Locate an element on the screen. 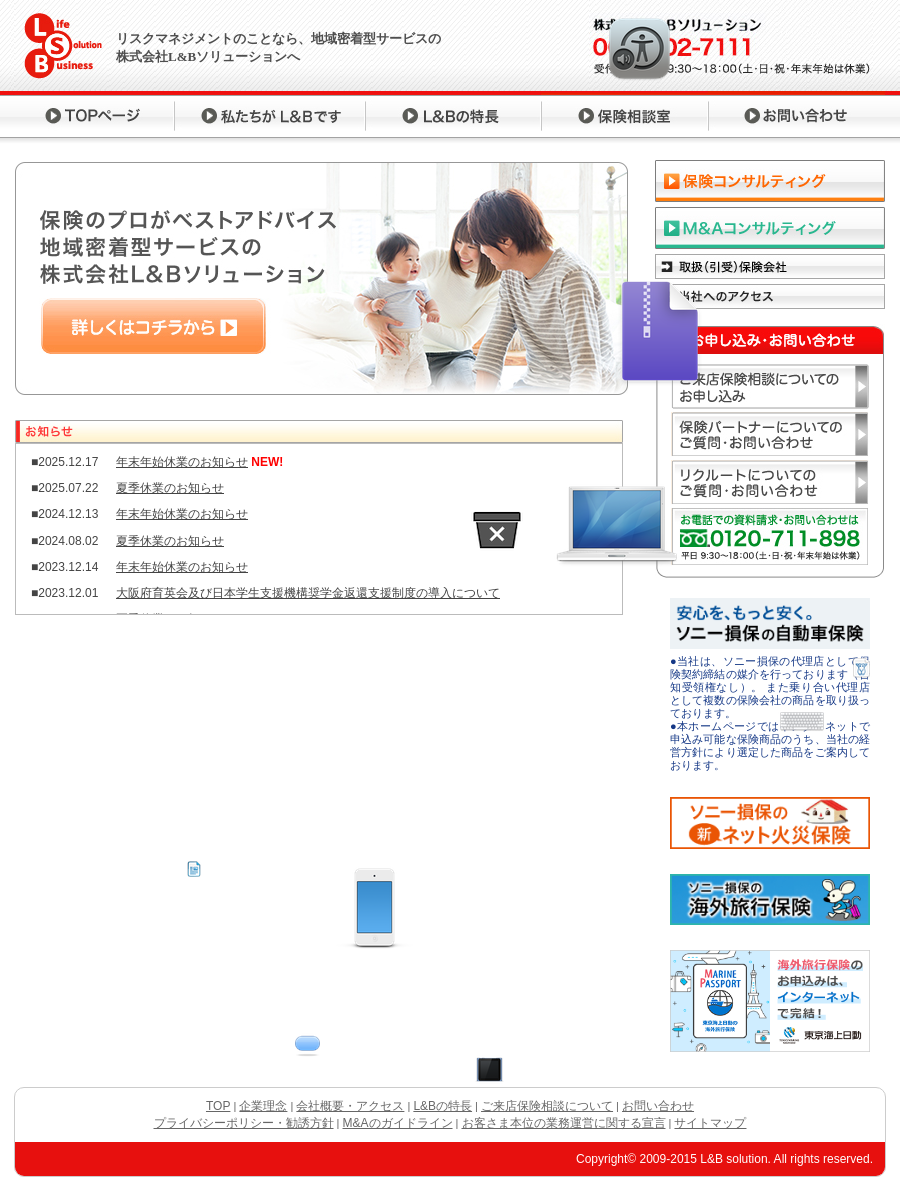 The image size is (900, 1187). a compressed bzdvi document file is located at coordinates (660, 333).